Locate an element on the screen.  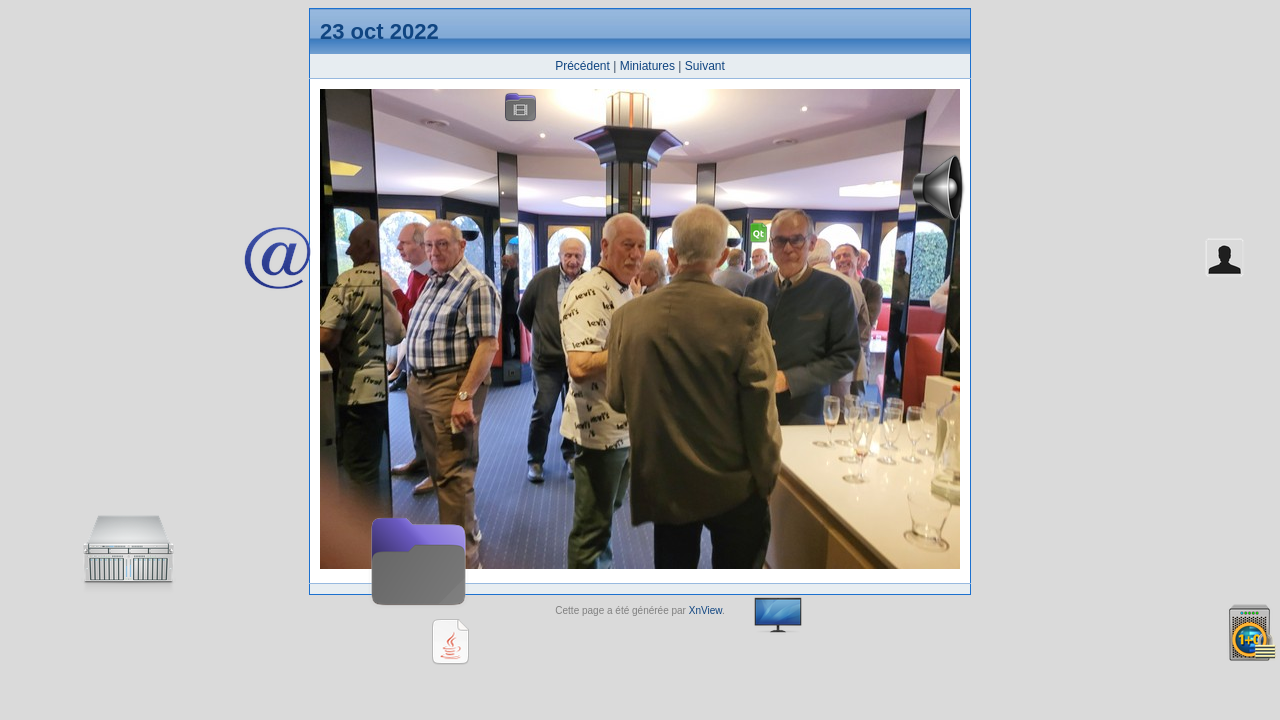
indicates user-generated content in the library is located at coordinates (1200, 233).